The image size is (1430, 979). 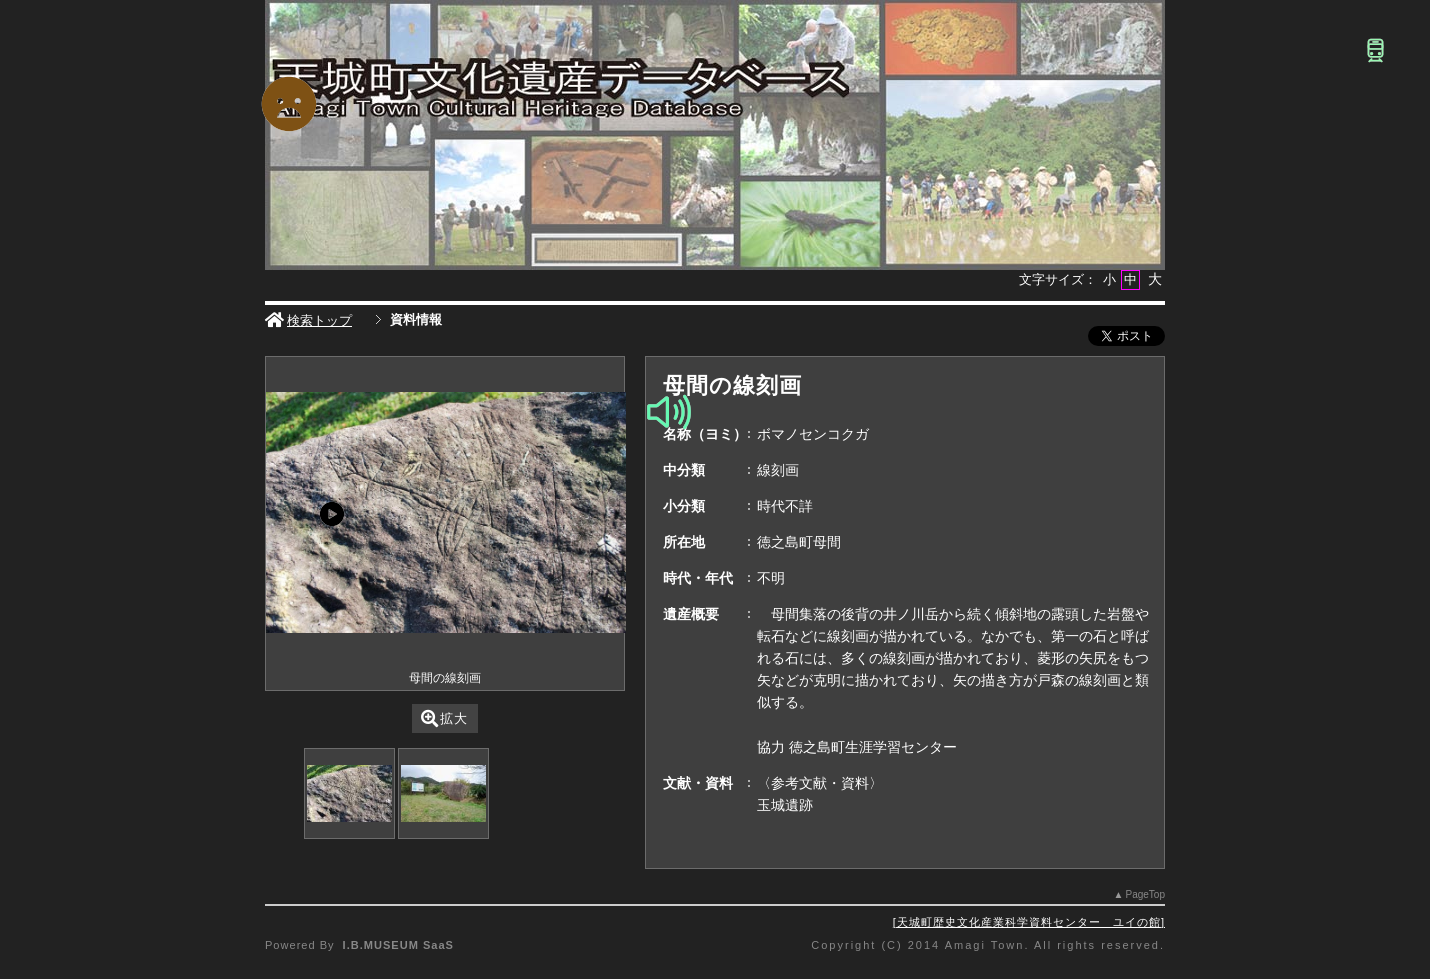 I want to click on rate experience as negative or unsatisfied, so click(x=289, y=104).